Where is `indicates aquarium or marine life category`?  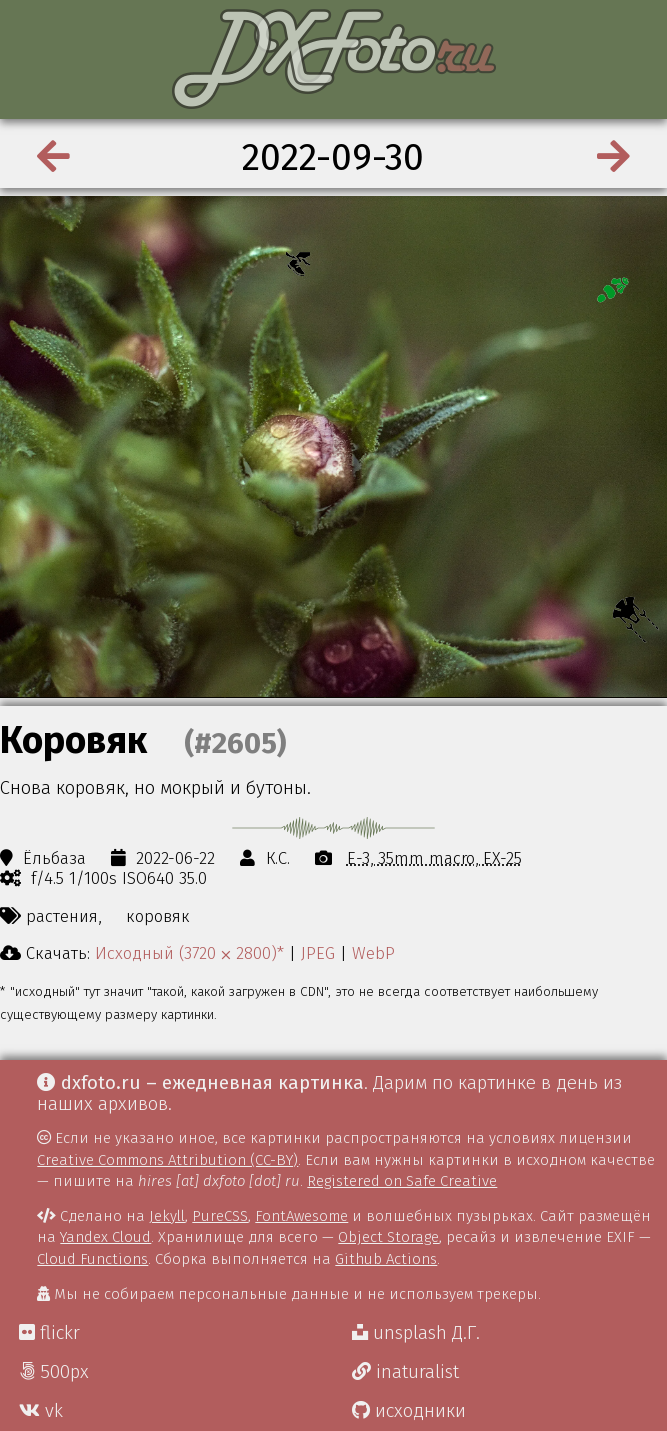 indicates aquarium or marine life category is located at coordinates (613, 290).